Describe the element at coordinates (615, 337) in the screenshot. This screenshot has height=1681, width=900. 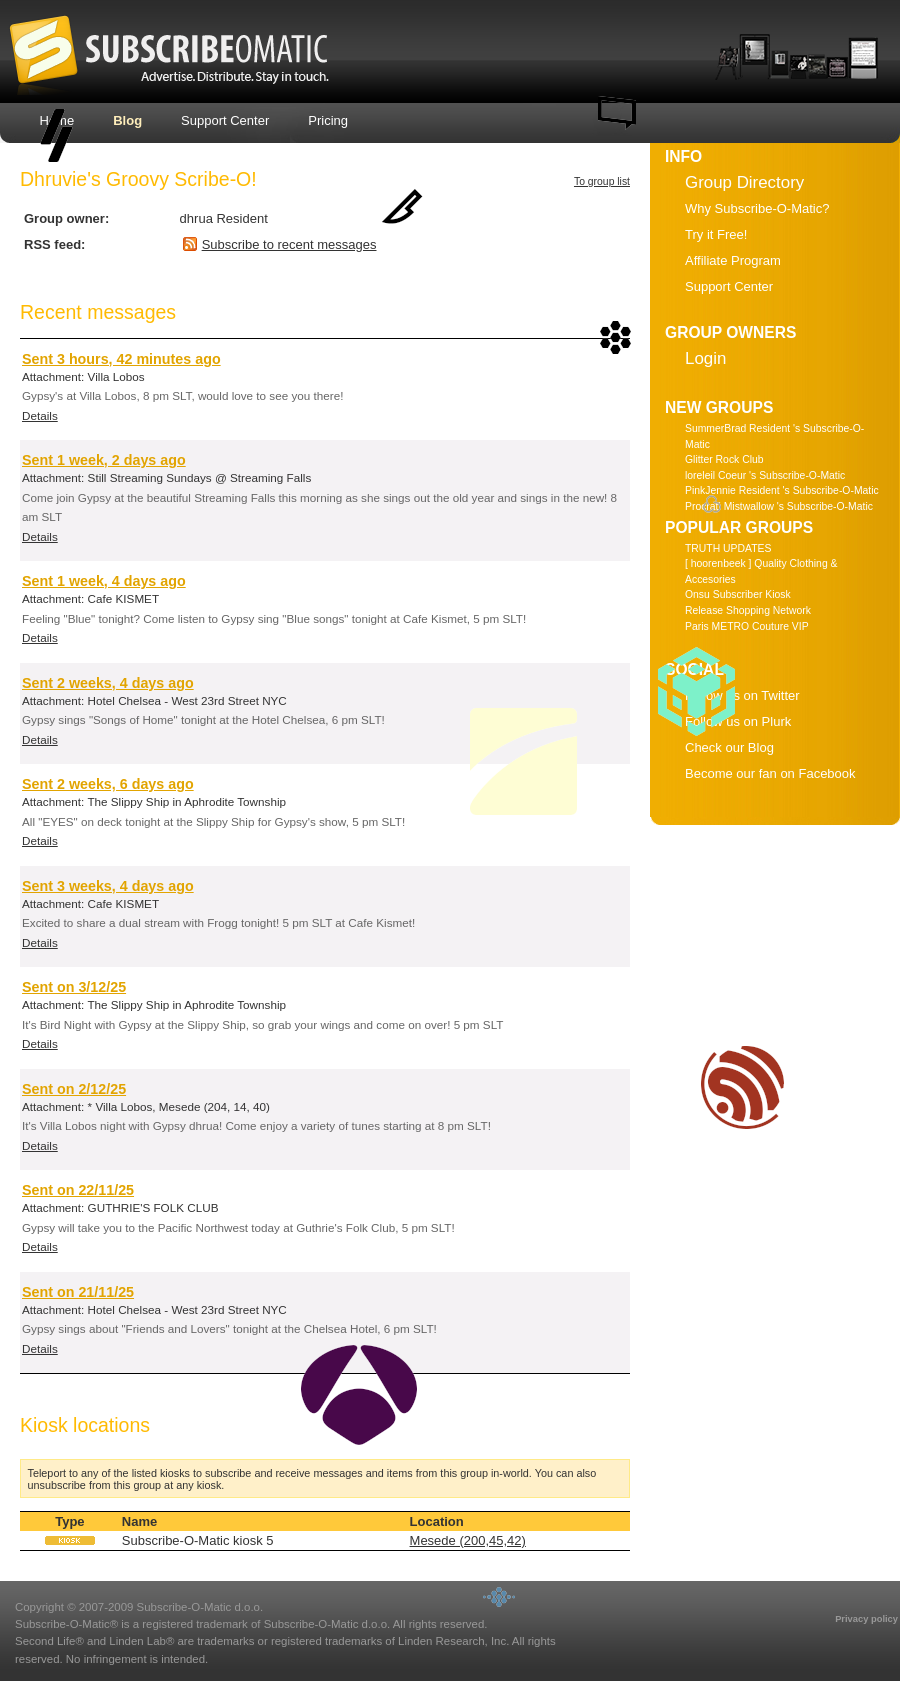
I see `miraheze wiki hosting platform logo` at that location.